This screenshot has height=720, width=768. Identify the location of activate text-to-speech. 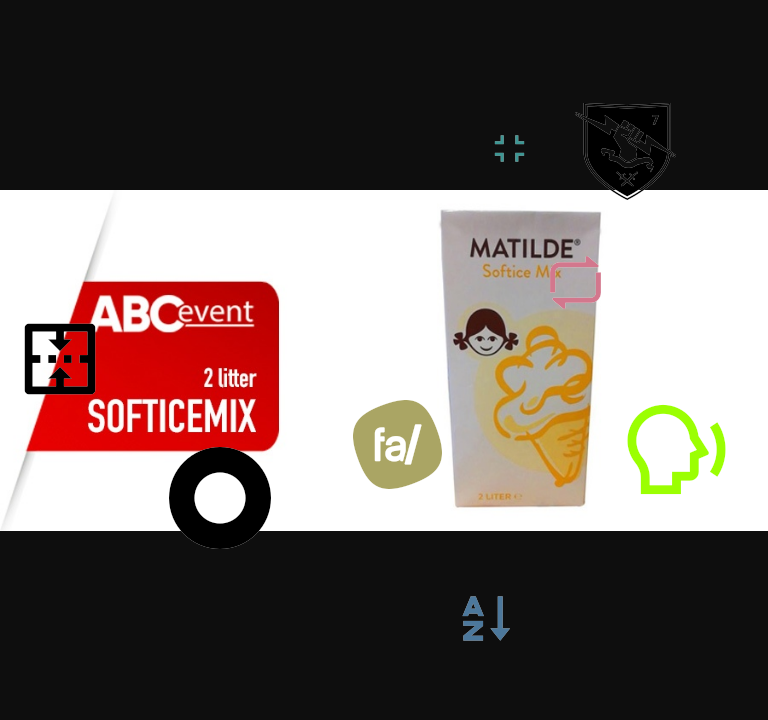
(676, 449).